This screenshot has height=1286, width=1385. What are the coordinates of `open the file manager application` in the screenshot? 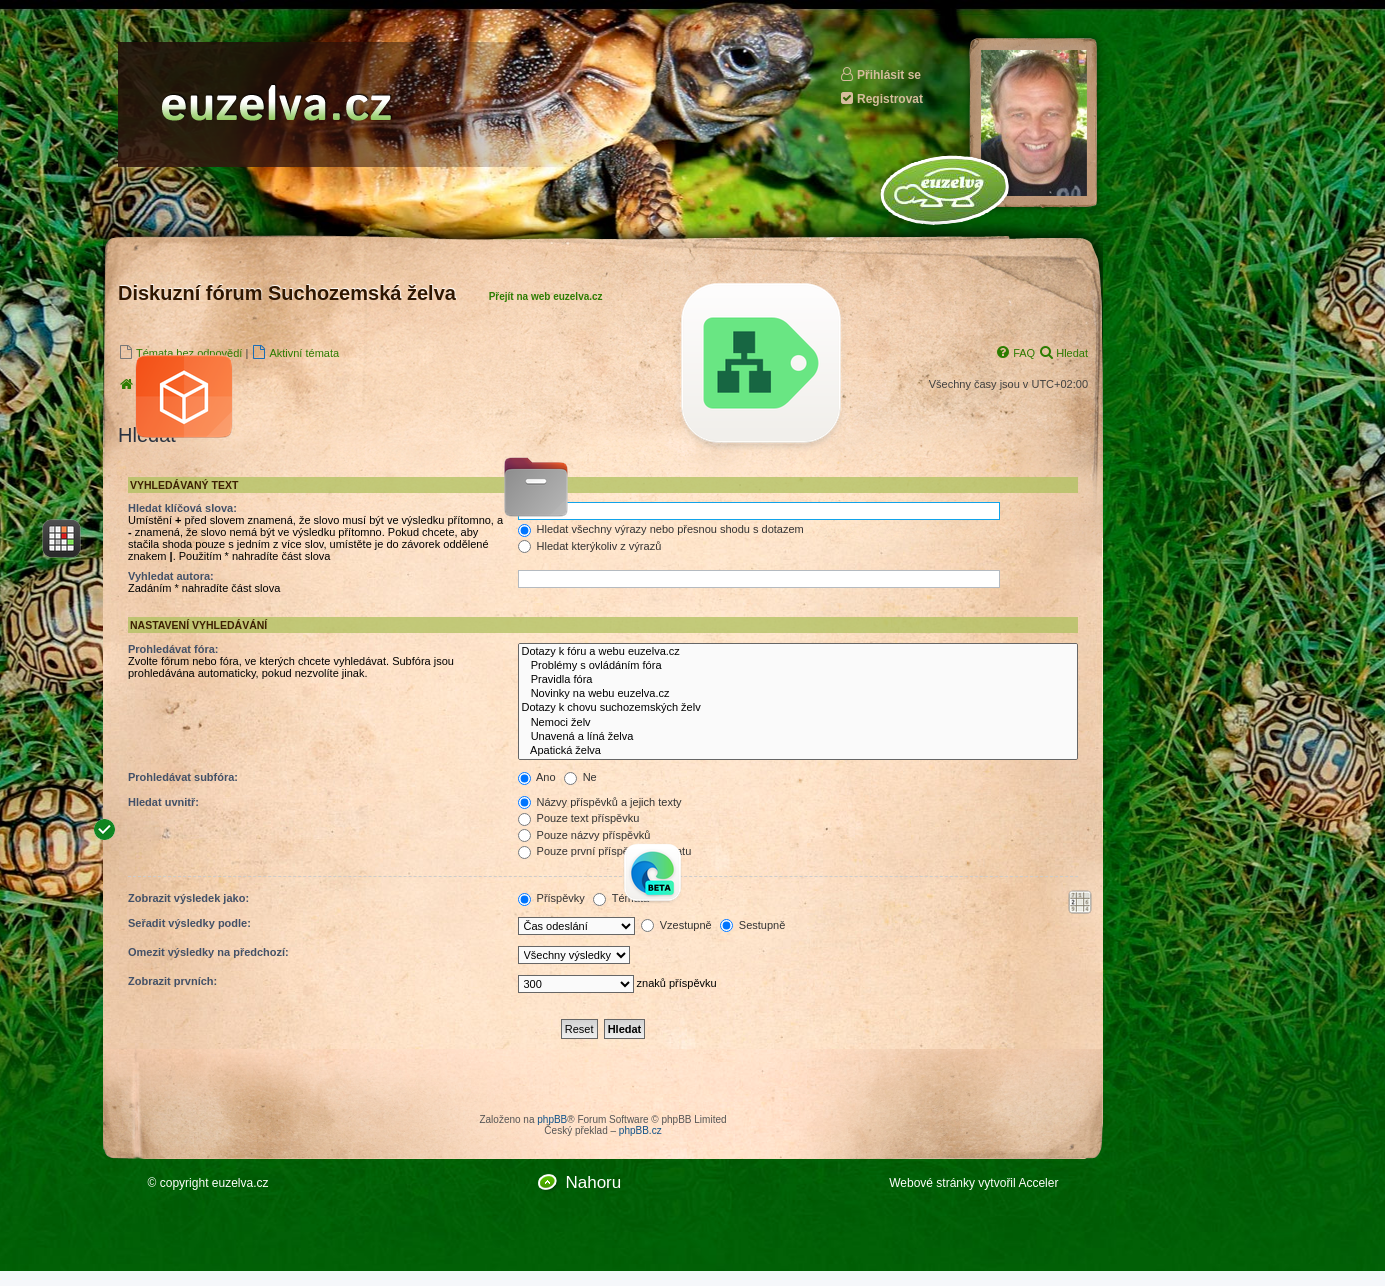 It's located at (536, 487).